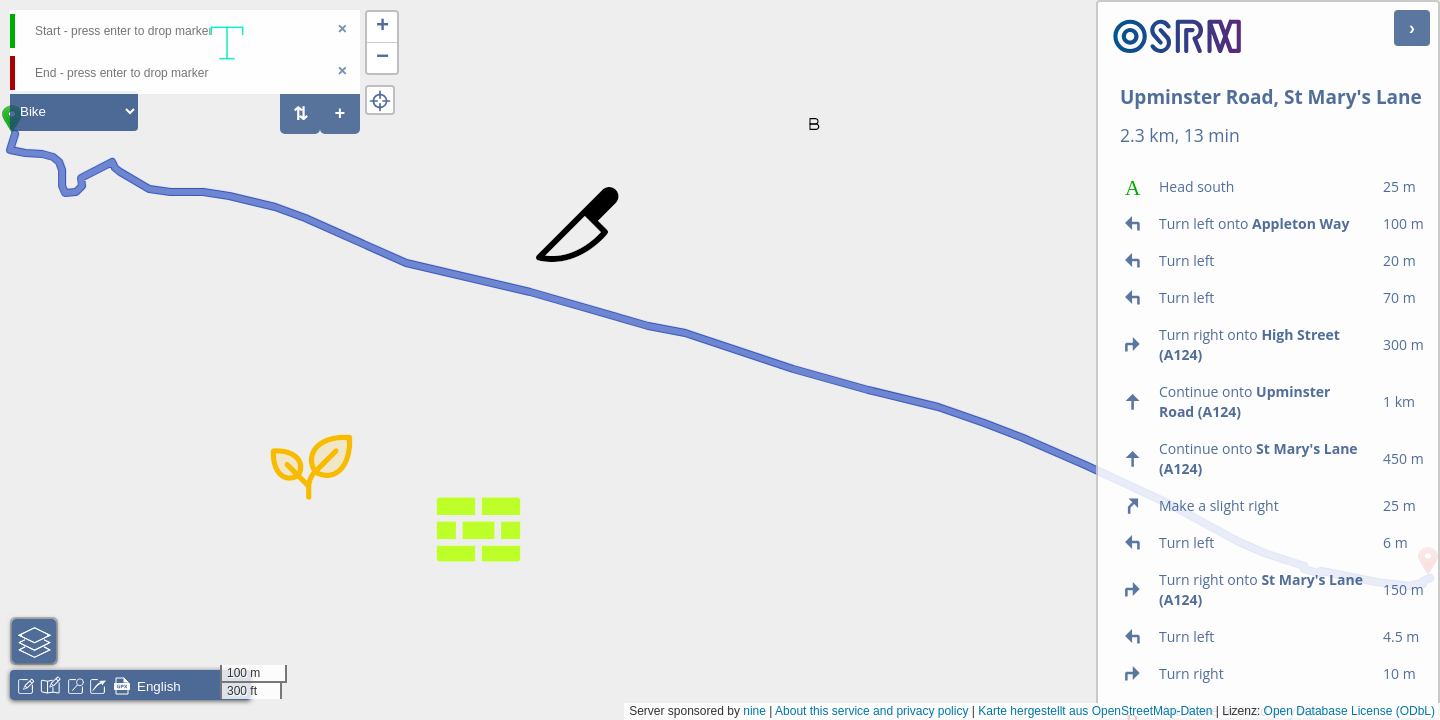 The height and width of the screenshot is (720, 1440). I want to click on apply bold formatting to selected text, so click(814, 124).